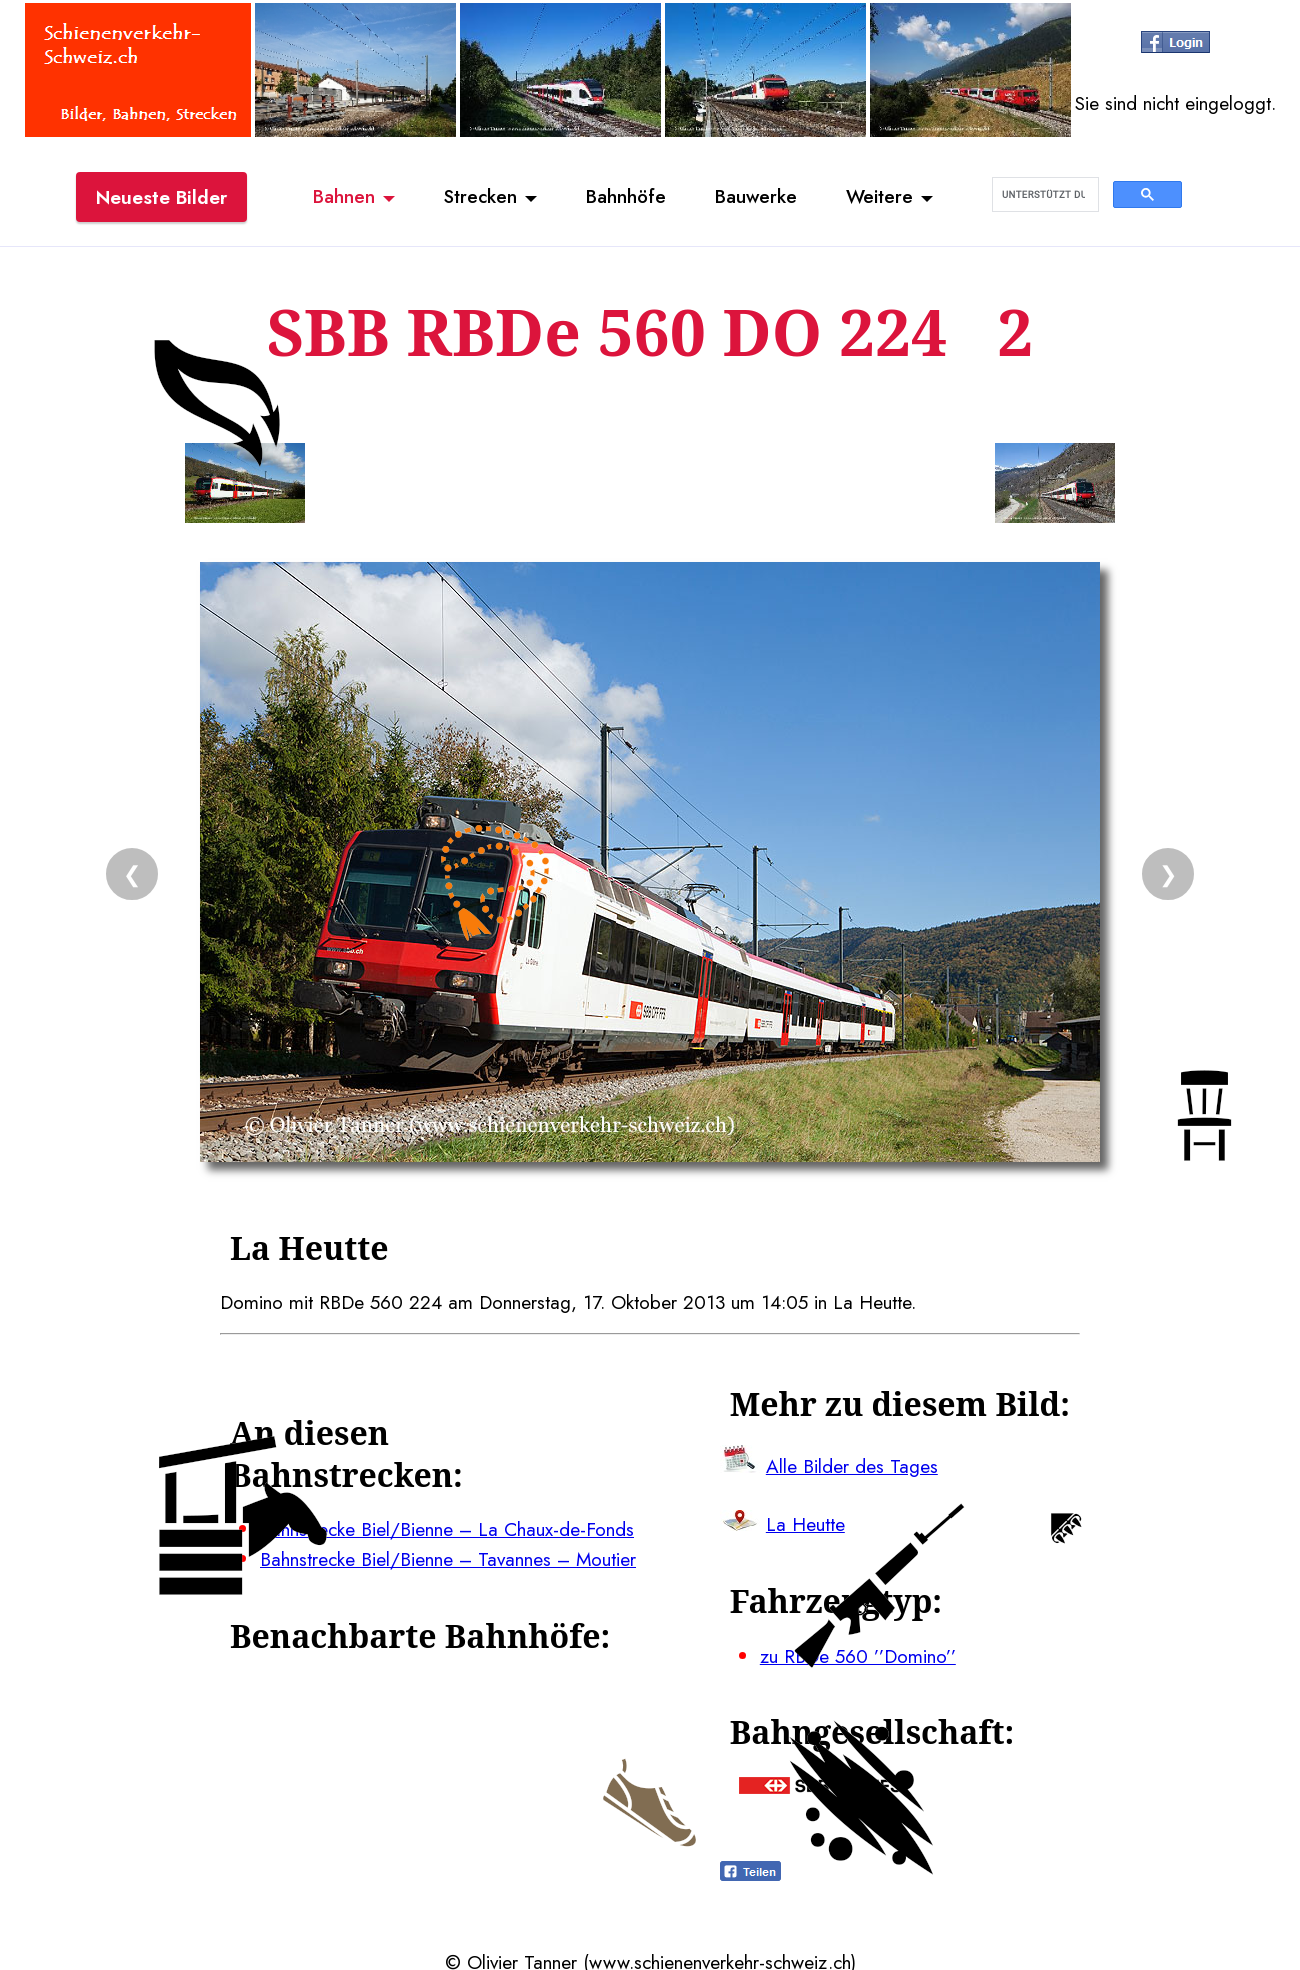 The width and height of the screenshot is (1300, 1970). I want to click on indicates speed or quick movement in a game, so click(865, 1796).